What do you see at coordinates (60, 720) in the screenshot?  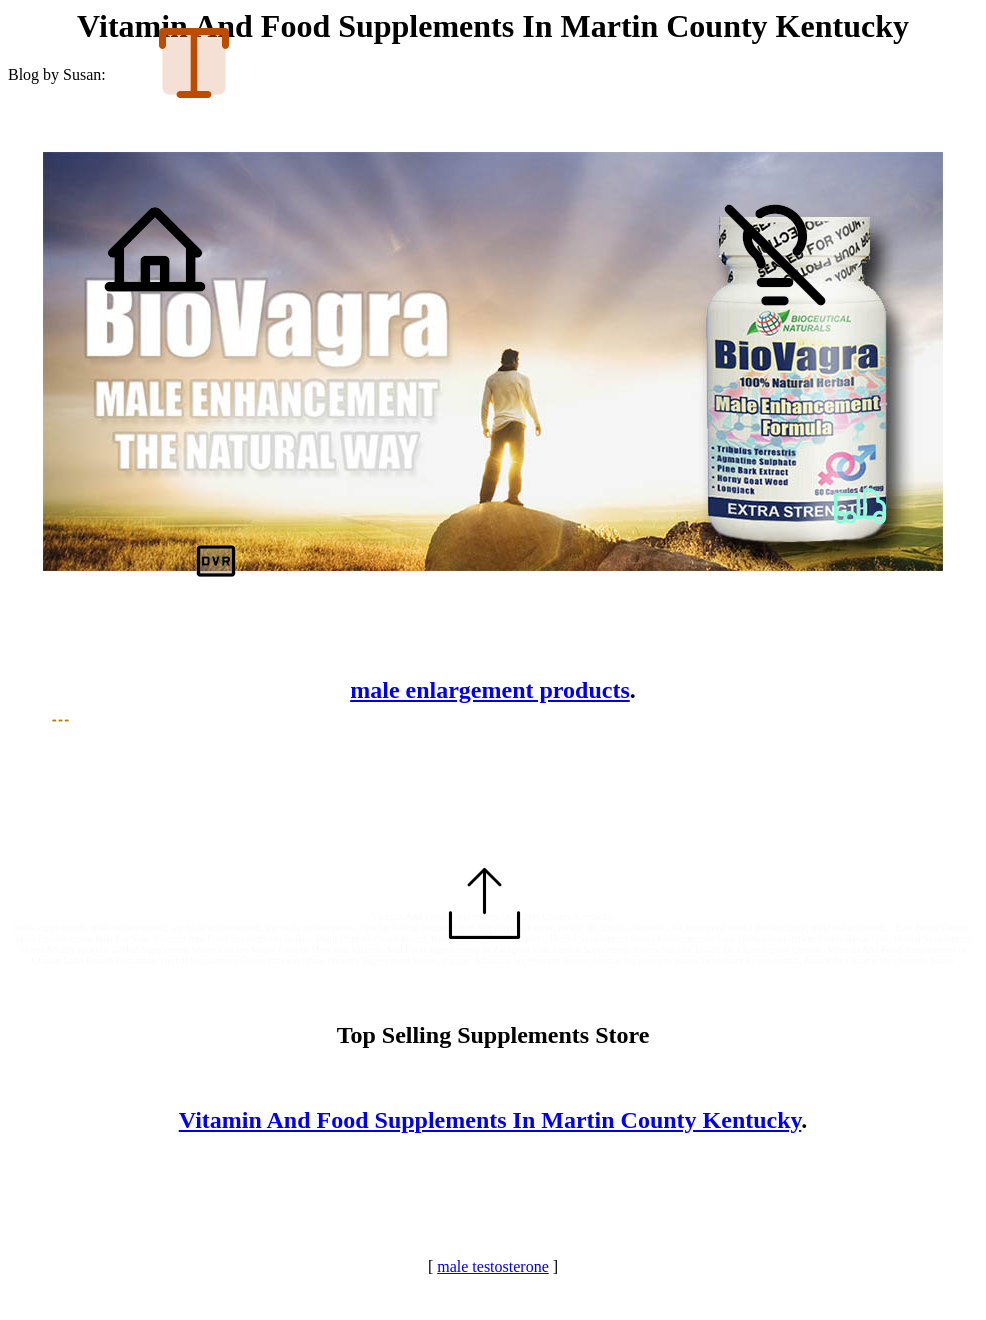 I see `indicates a dashed line or border style option` at bounding box center [60, 720].